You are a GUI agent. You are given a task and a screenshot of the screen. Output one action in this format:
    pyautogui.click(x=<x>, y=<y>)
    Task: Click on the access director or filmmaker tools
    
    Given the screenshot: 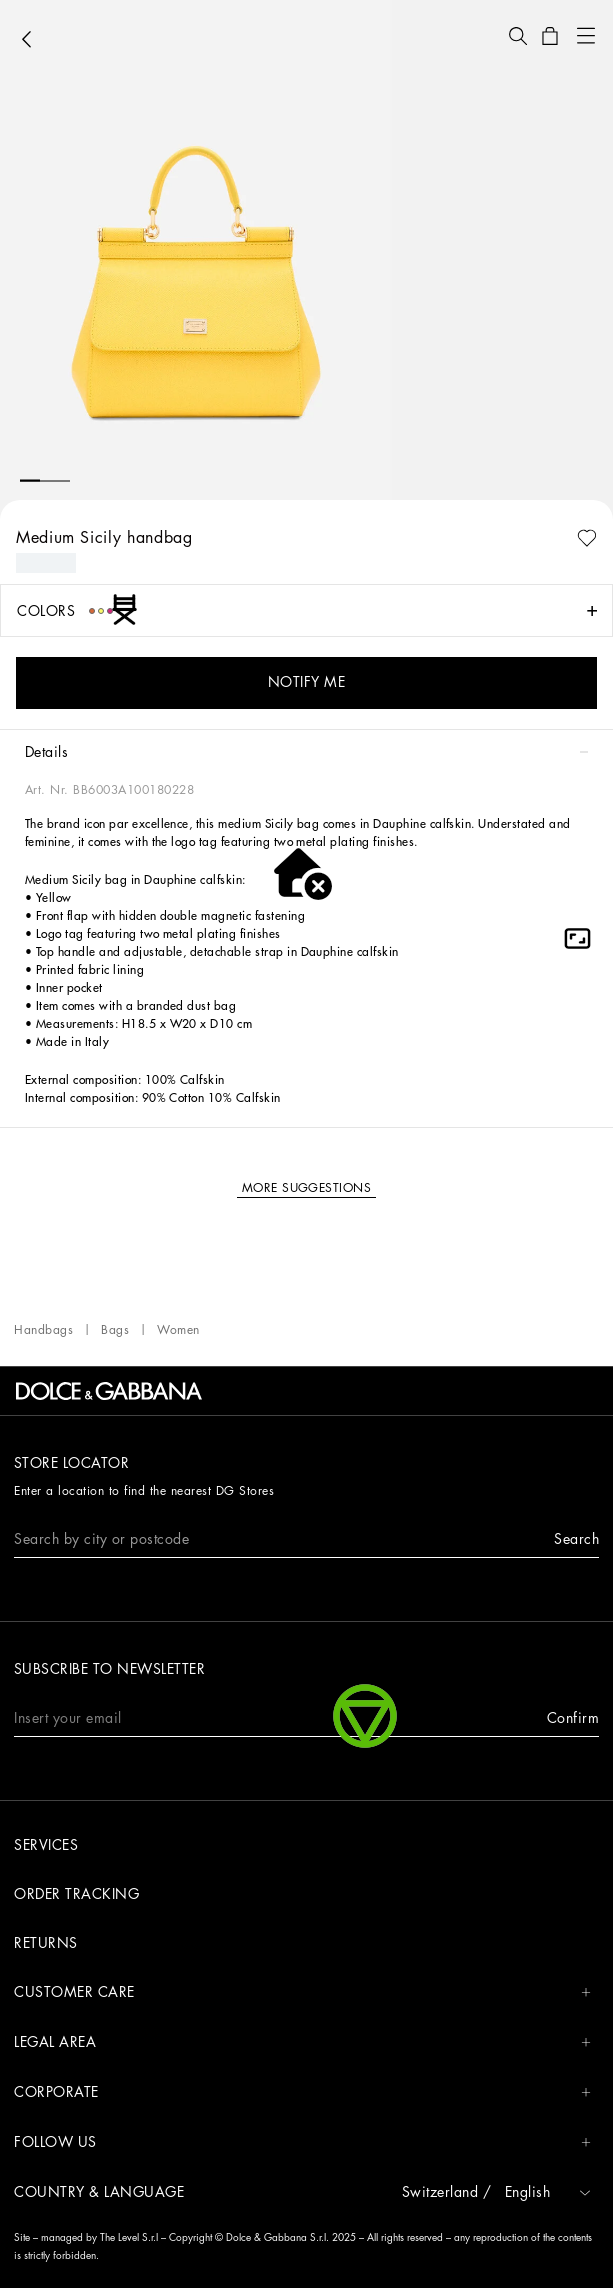 What is the action you would take?
    pyautogui.click(x=124, y=609)
    